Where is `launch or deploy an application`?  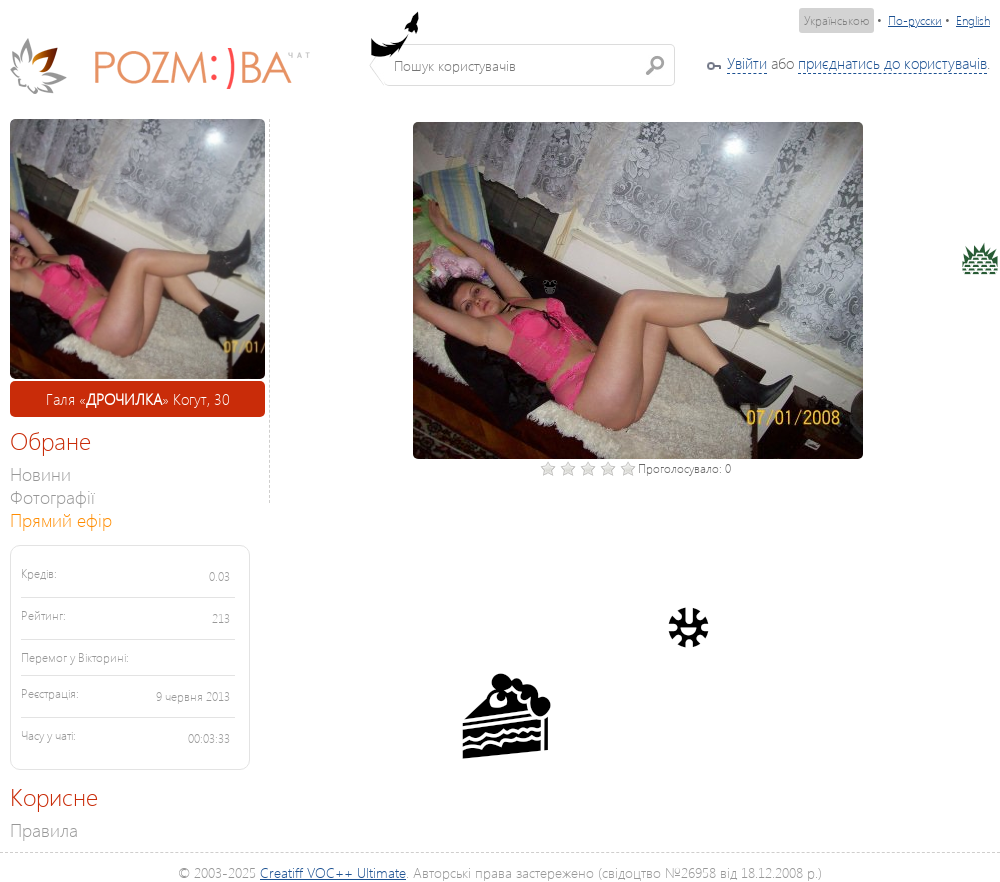 launch or deploy an application is located at coordinates (395, 33).